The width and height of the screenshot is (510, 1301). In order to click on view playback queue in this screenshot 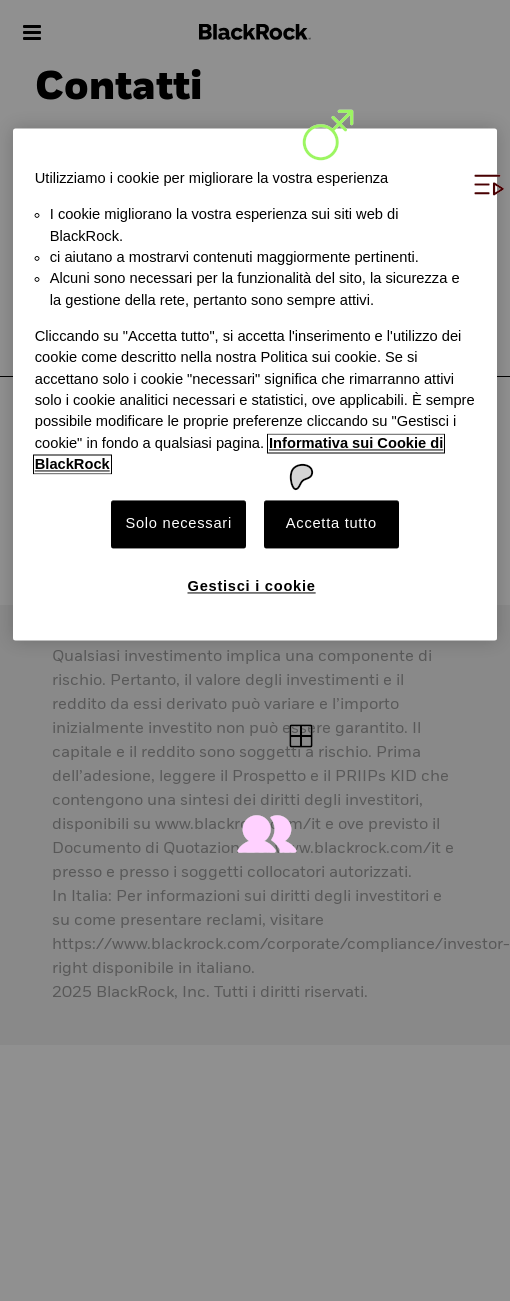, I will do `click(487, 184)`.